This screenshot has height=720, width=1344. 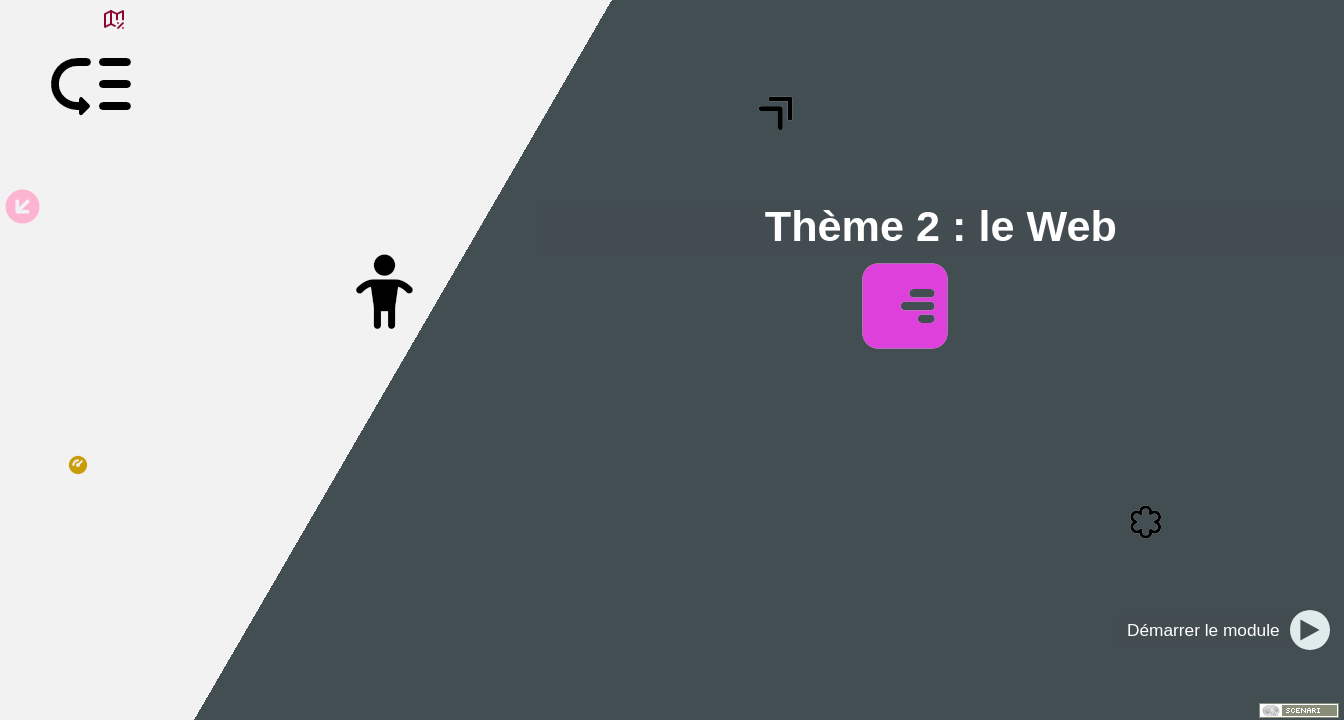 What do you see at coordinates (778, 111) in the screenshot?
I see `expand content to full screen` at bounding box center [778, 111].